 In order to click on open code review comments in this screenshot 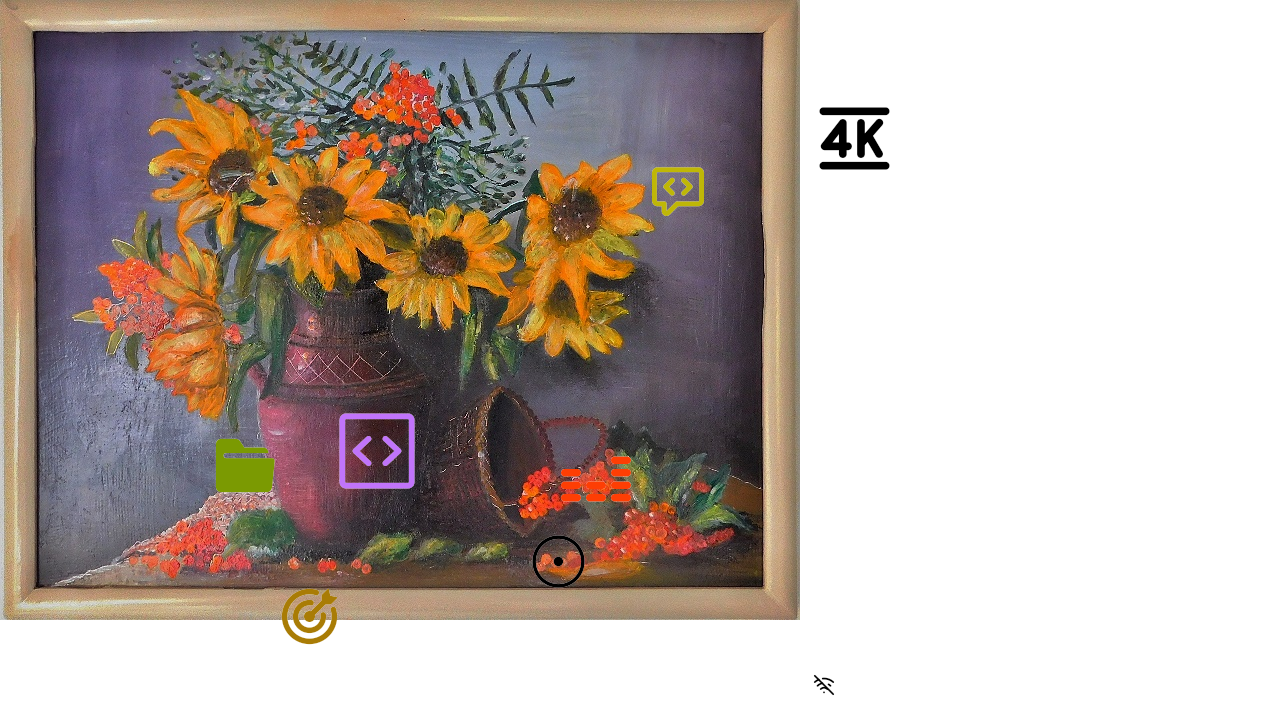, I will do `click(678, 190)`.